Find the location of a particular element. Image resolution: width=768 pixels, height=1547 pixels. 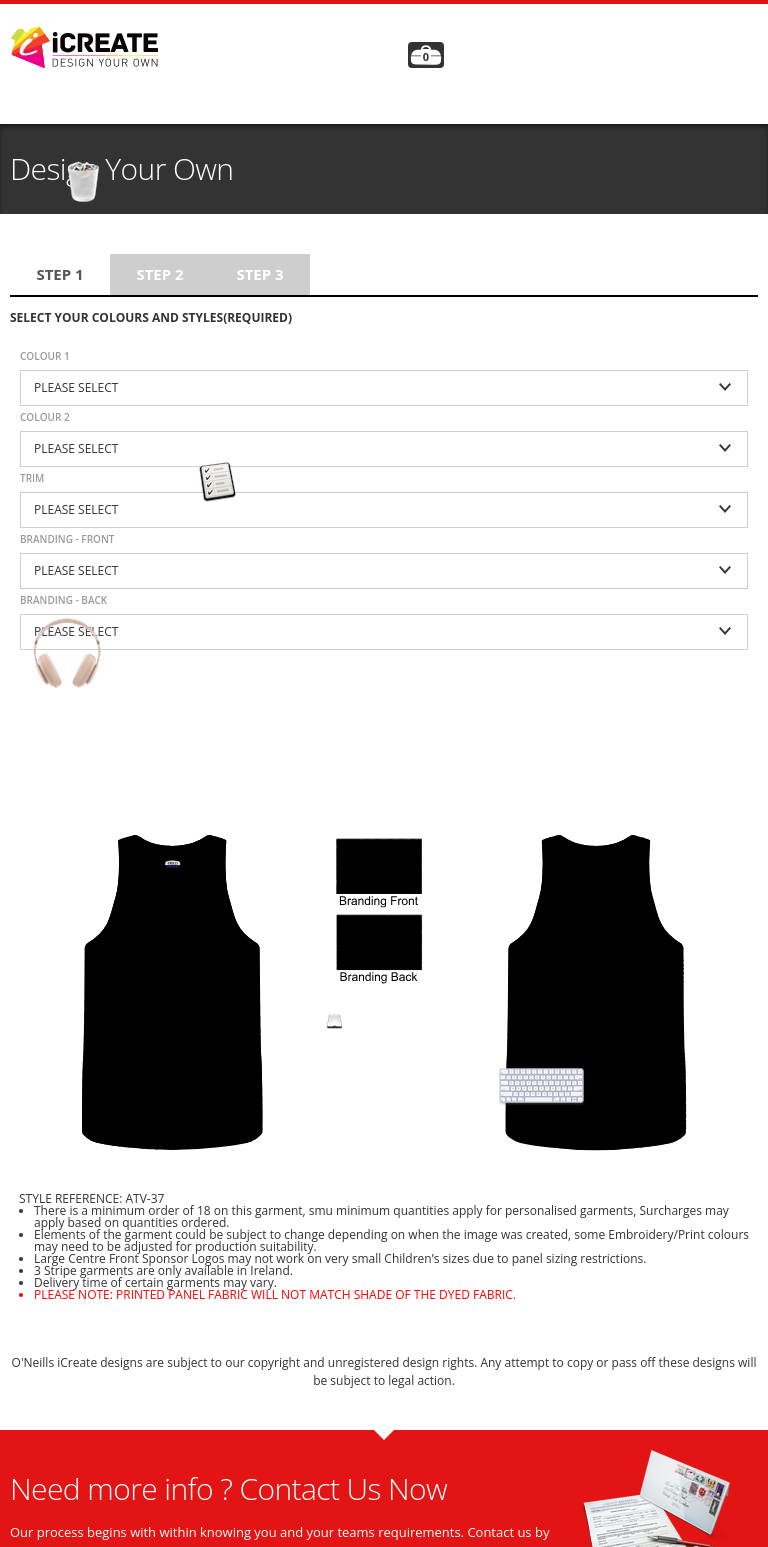

connect bluetooth headphones is located at coordinates (67, 654).